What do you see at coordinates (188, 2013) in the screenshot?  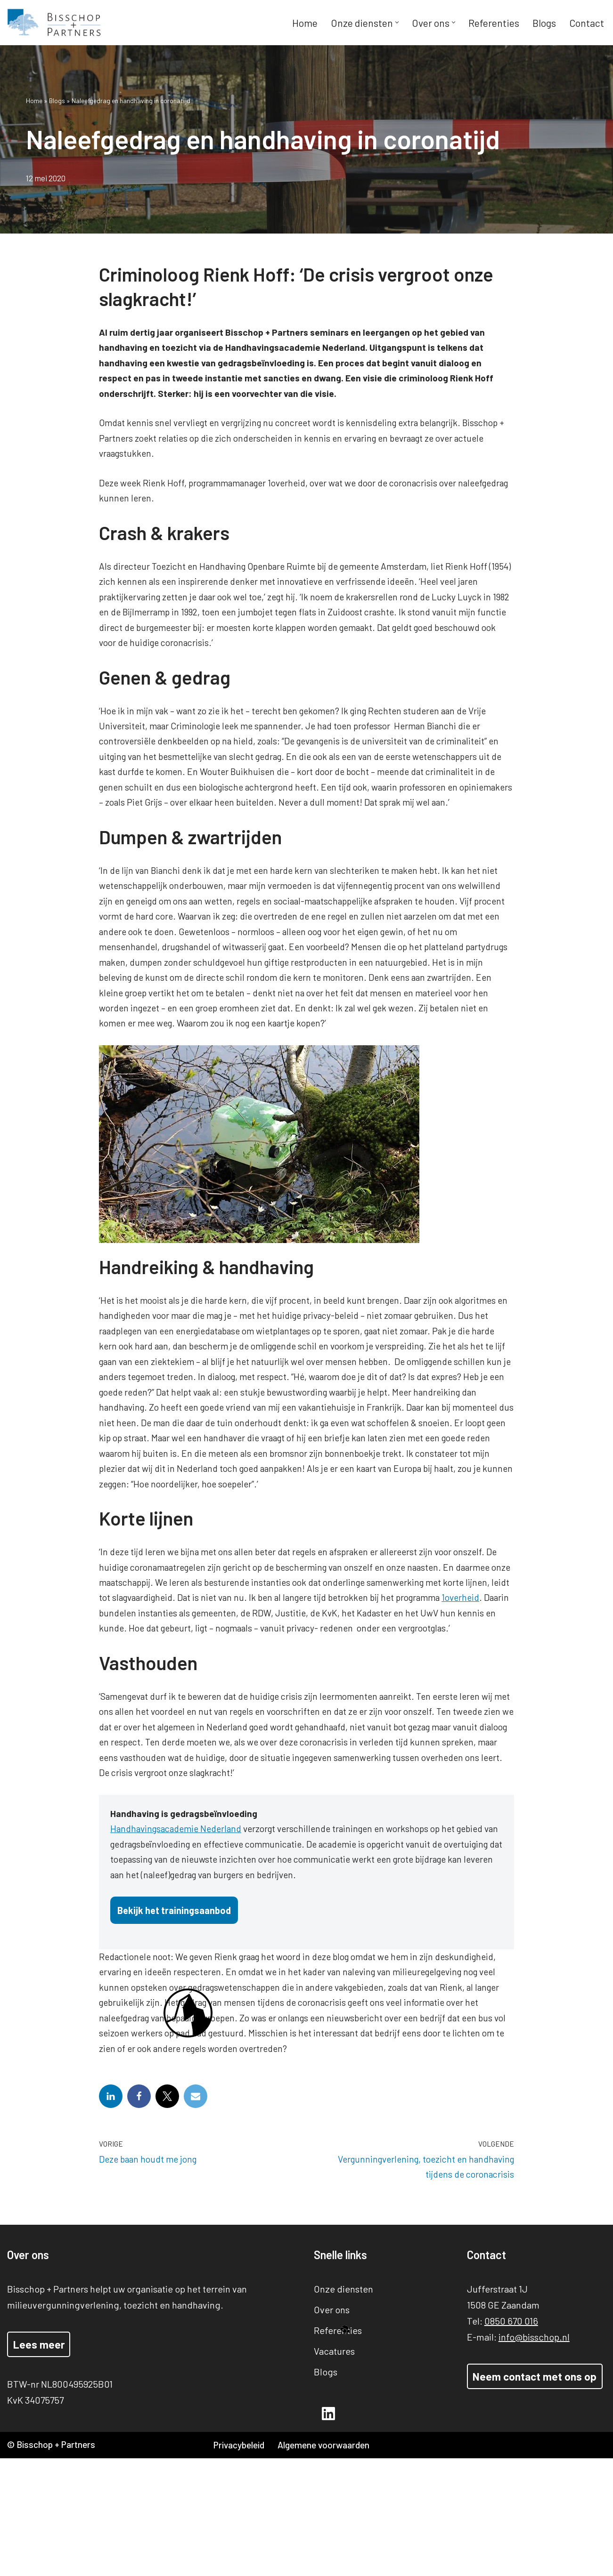 I see `view mountain or peak location` at bounding box center [188, 2013].